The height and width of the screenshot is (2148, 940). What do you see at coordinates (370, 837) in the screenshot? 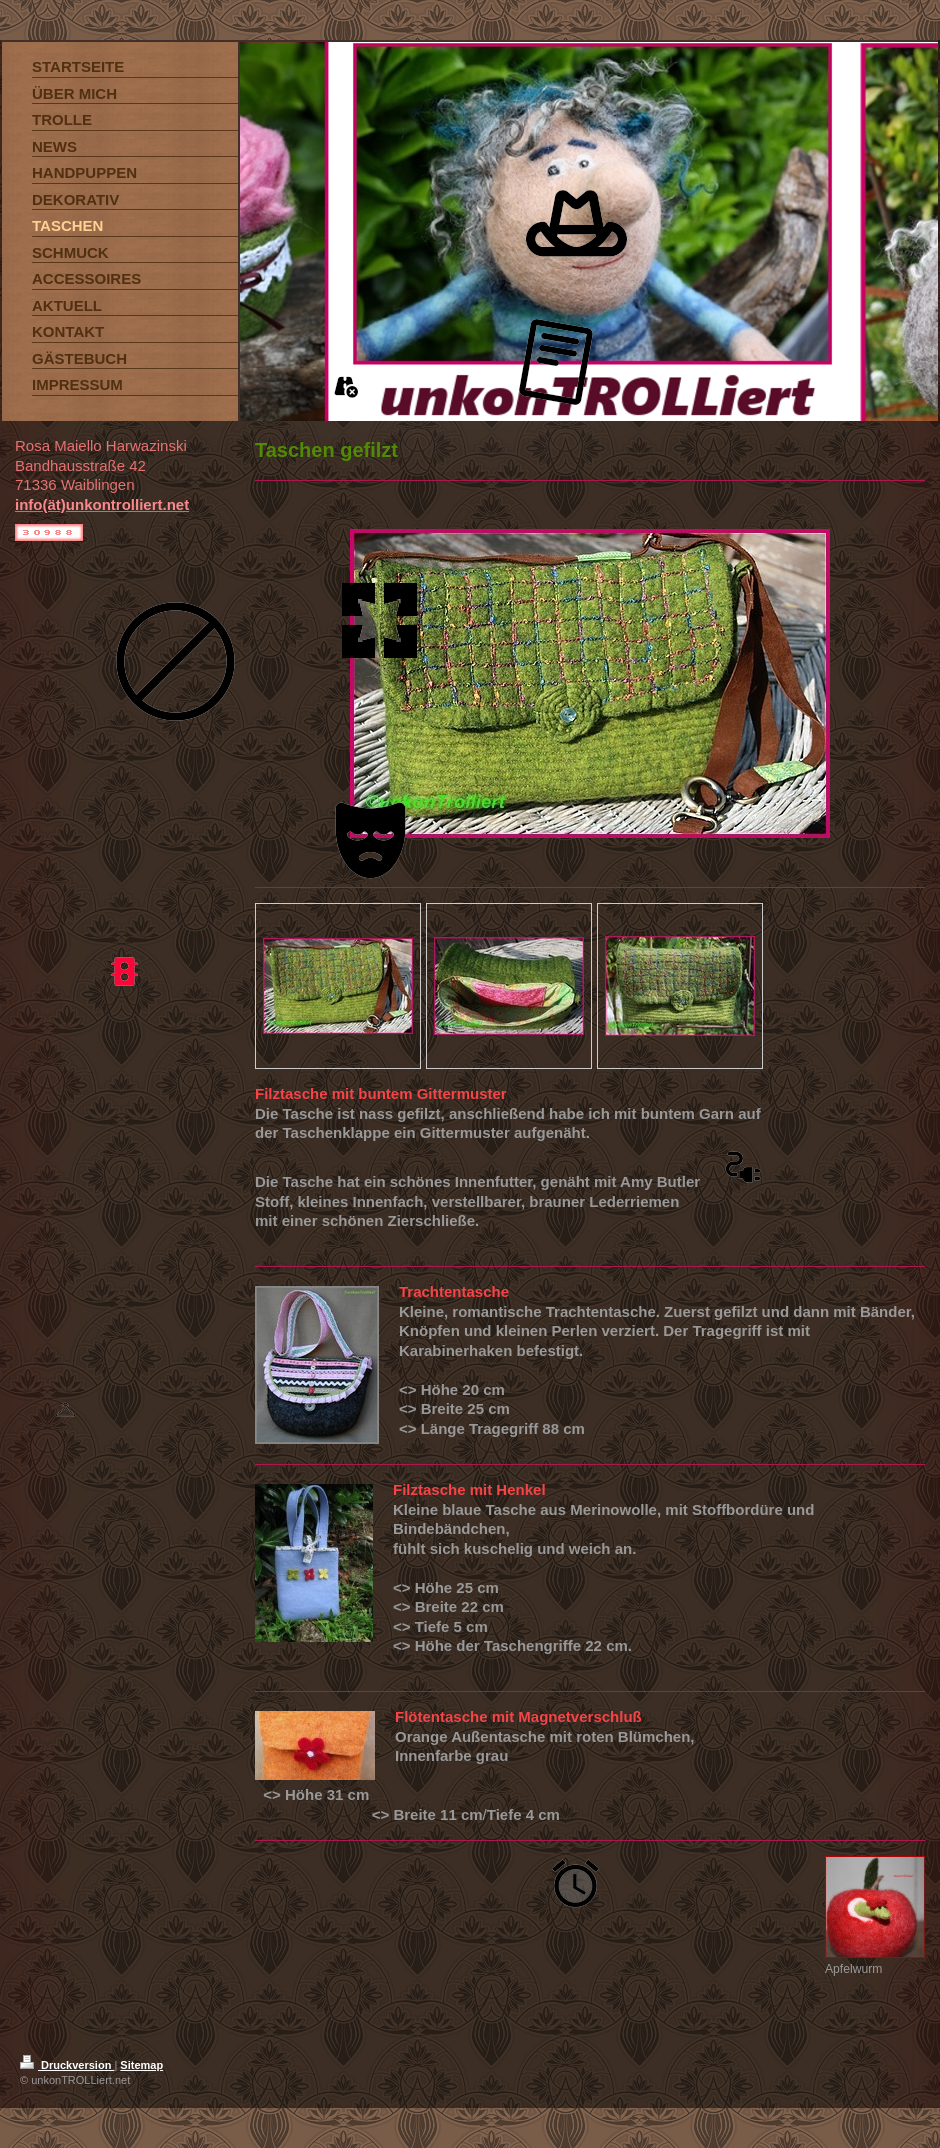
I see `indicates sad or negative mood/emotion` at bounding box center [370, 837].